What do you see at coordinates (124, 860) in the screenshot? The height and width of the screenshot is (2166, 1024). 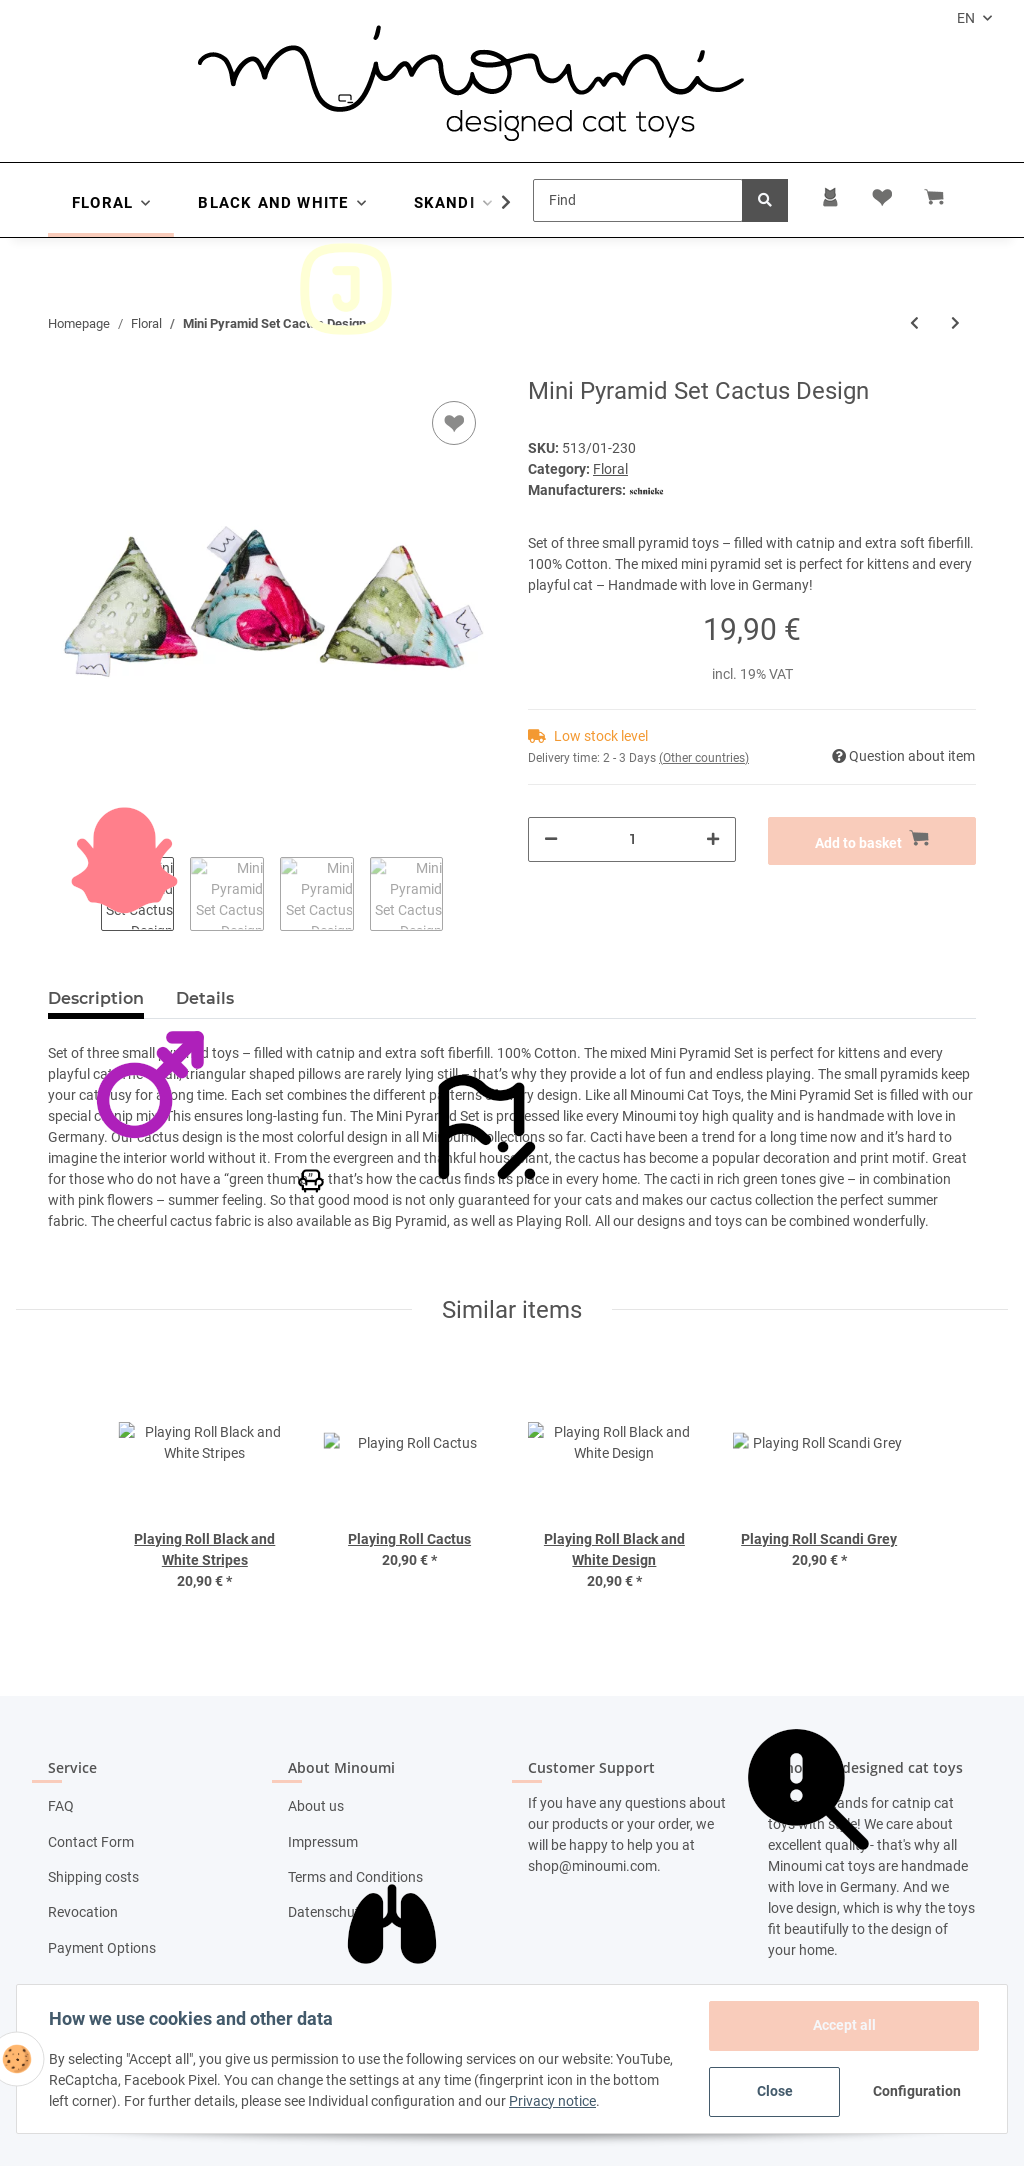 I see `open snapchat` at bounding box center [124, 860].